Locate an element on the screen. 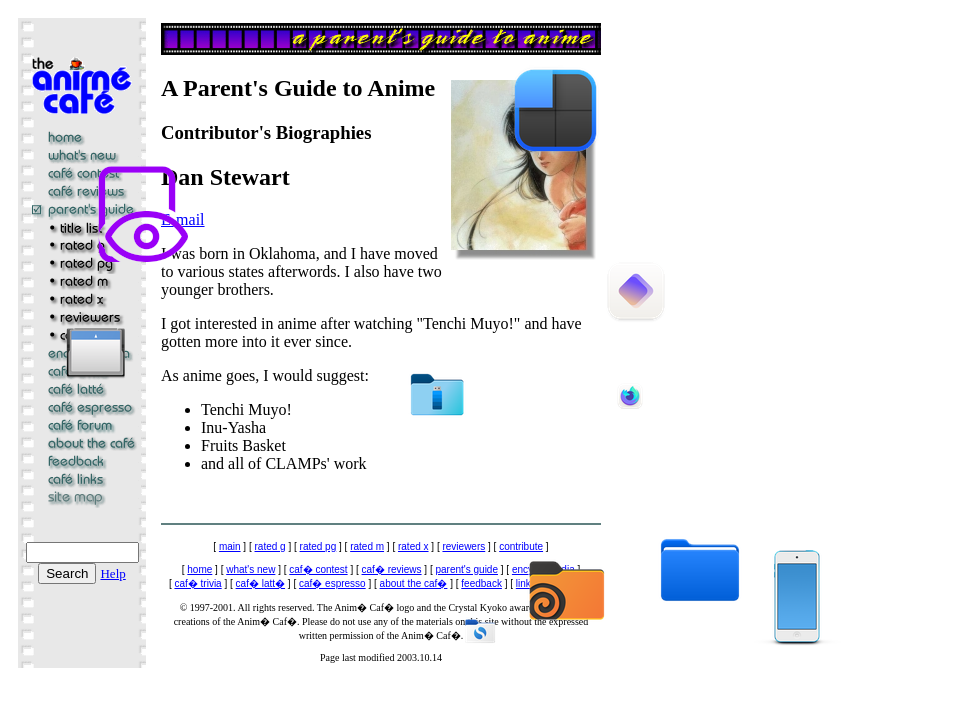 This screenshot has height=720, width=960. open firefox nightly browser is located at coordinates (630, 396).